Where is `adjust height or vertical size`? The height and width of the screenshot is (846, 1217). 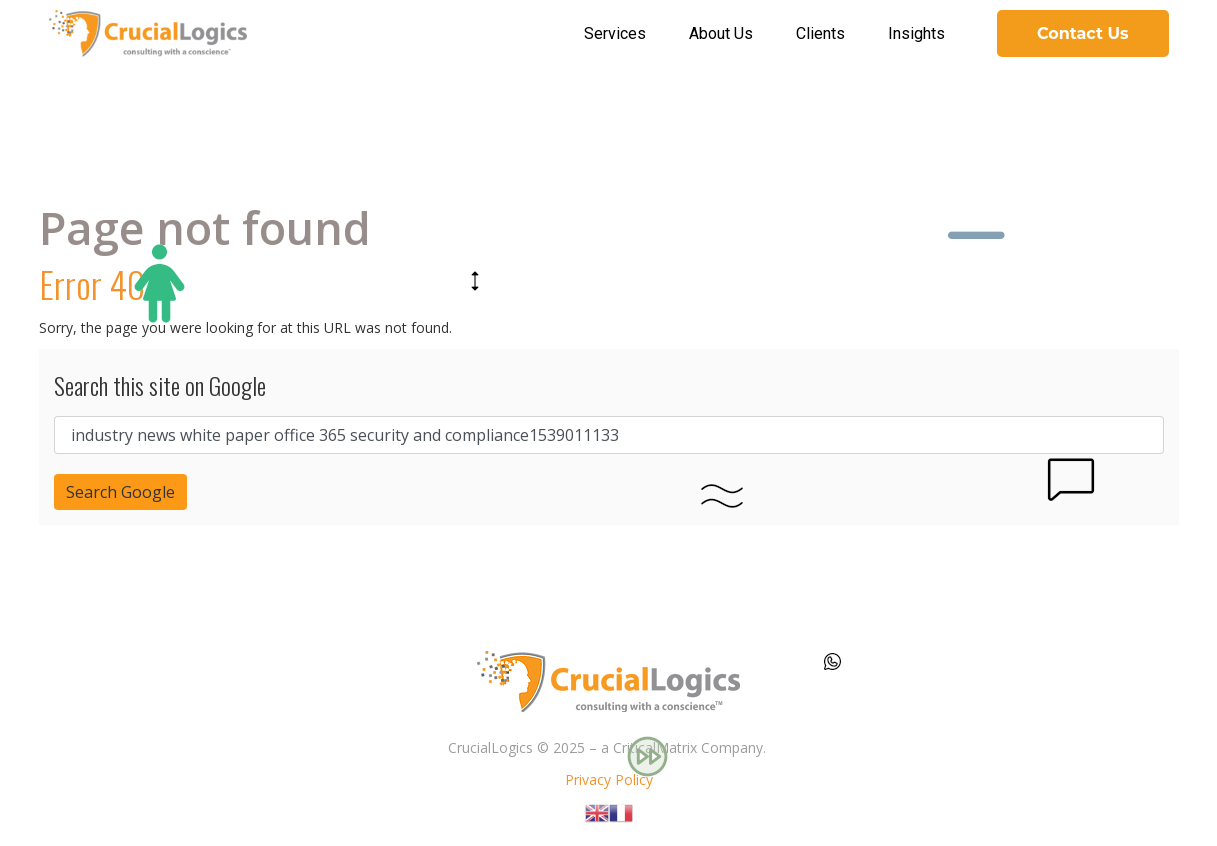
adjust height or vertical size is located at coordinates (475, 281).